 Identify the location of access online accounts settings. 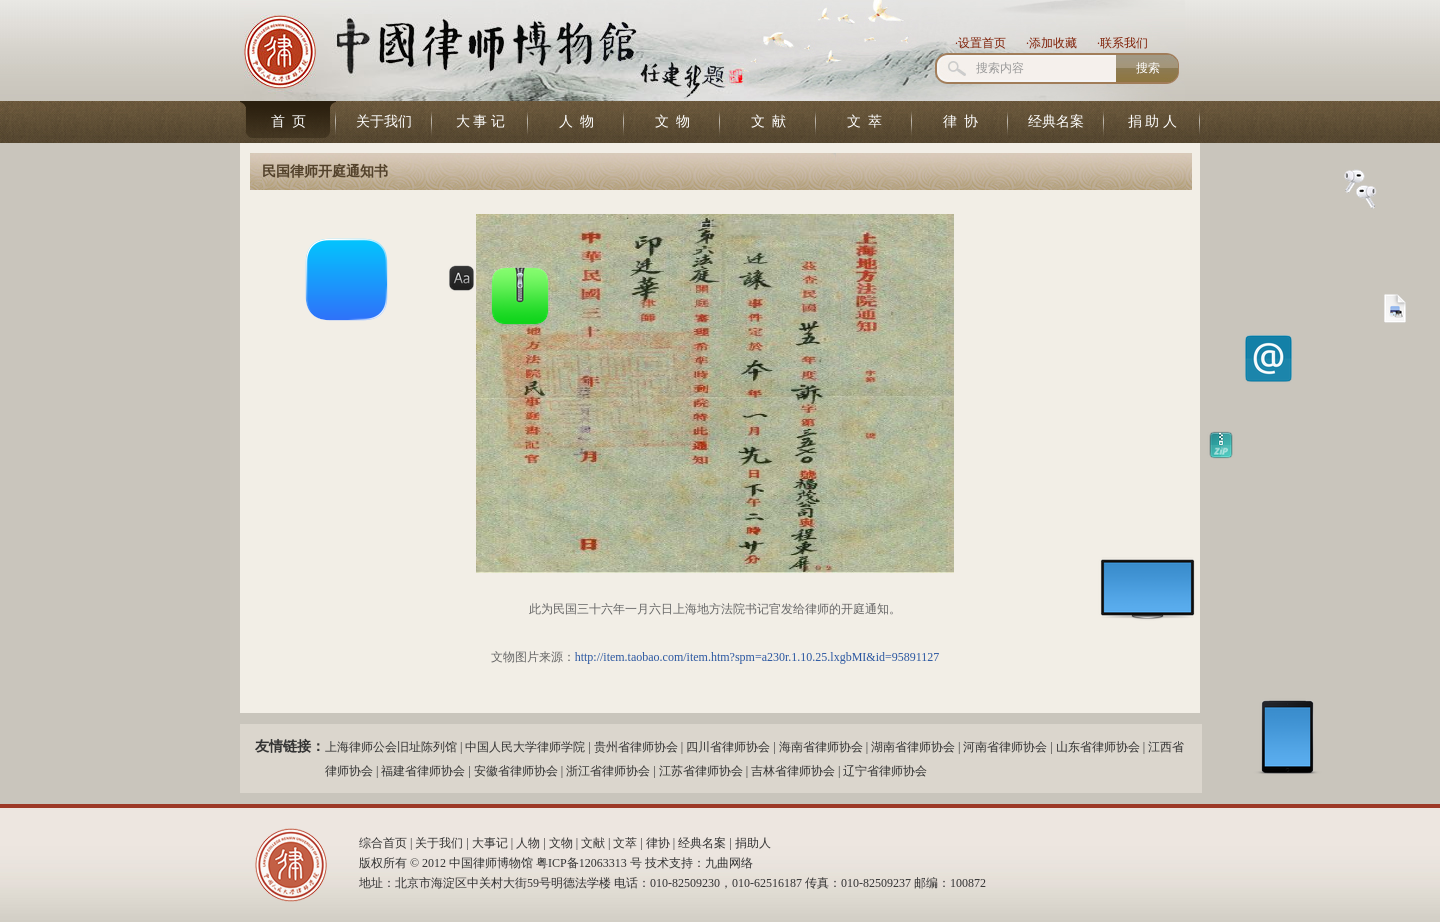
(1268, 358).